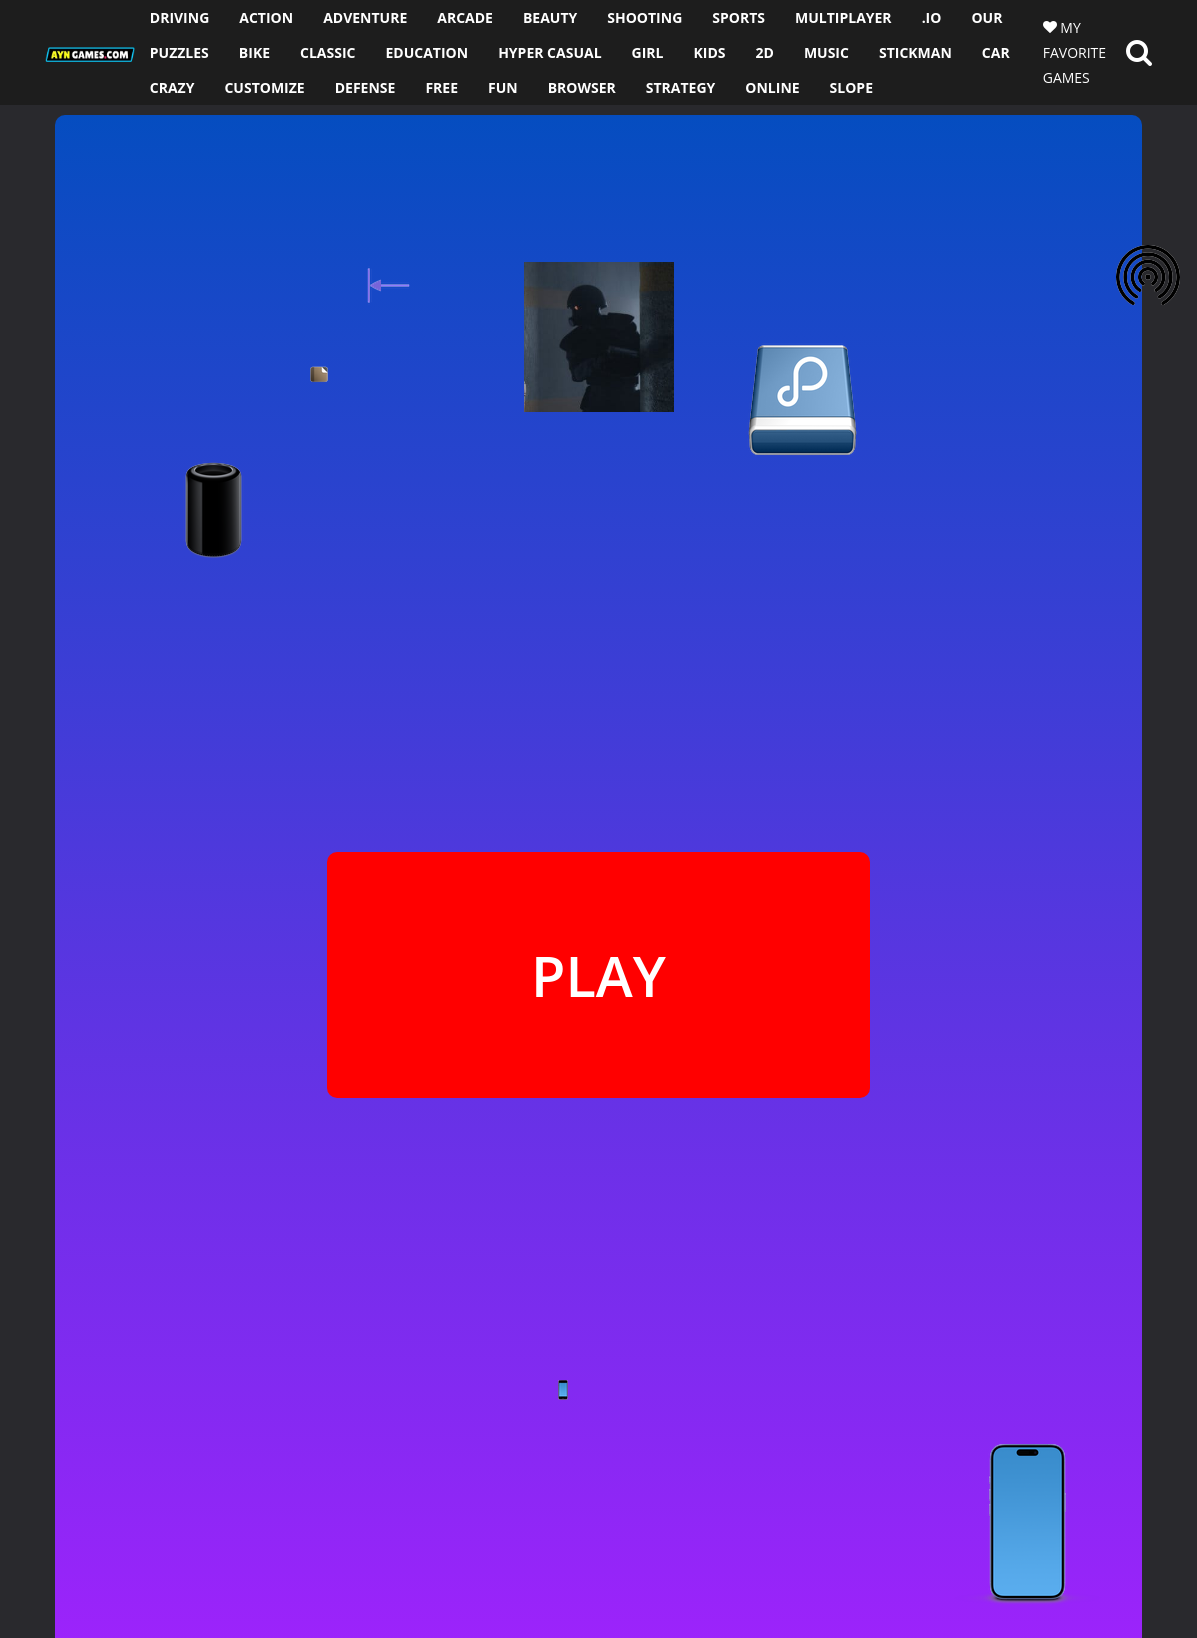  Describe the element at coordinates (388, 285) in the screenshot. I see `go to the first item in a list or sequence` at that location.